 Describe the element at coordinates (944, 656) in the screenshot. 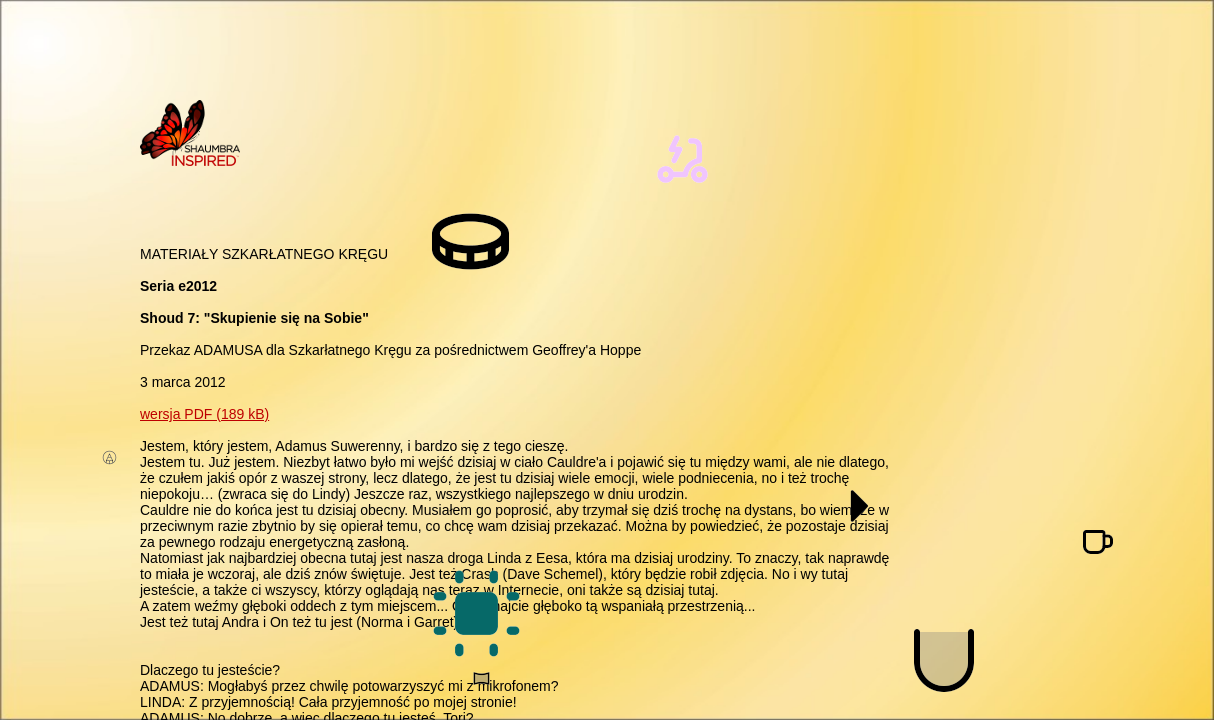

I see `combine or merge selected shapes` at that location.